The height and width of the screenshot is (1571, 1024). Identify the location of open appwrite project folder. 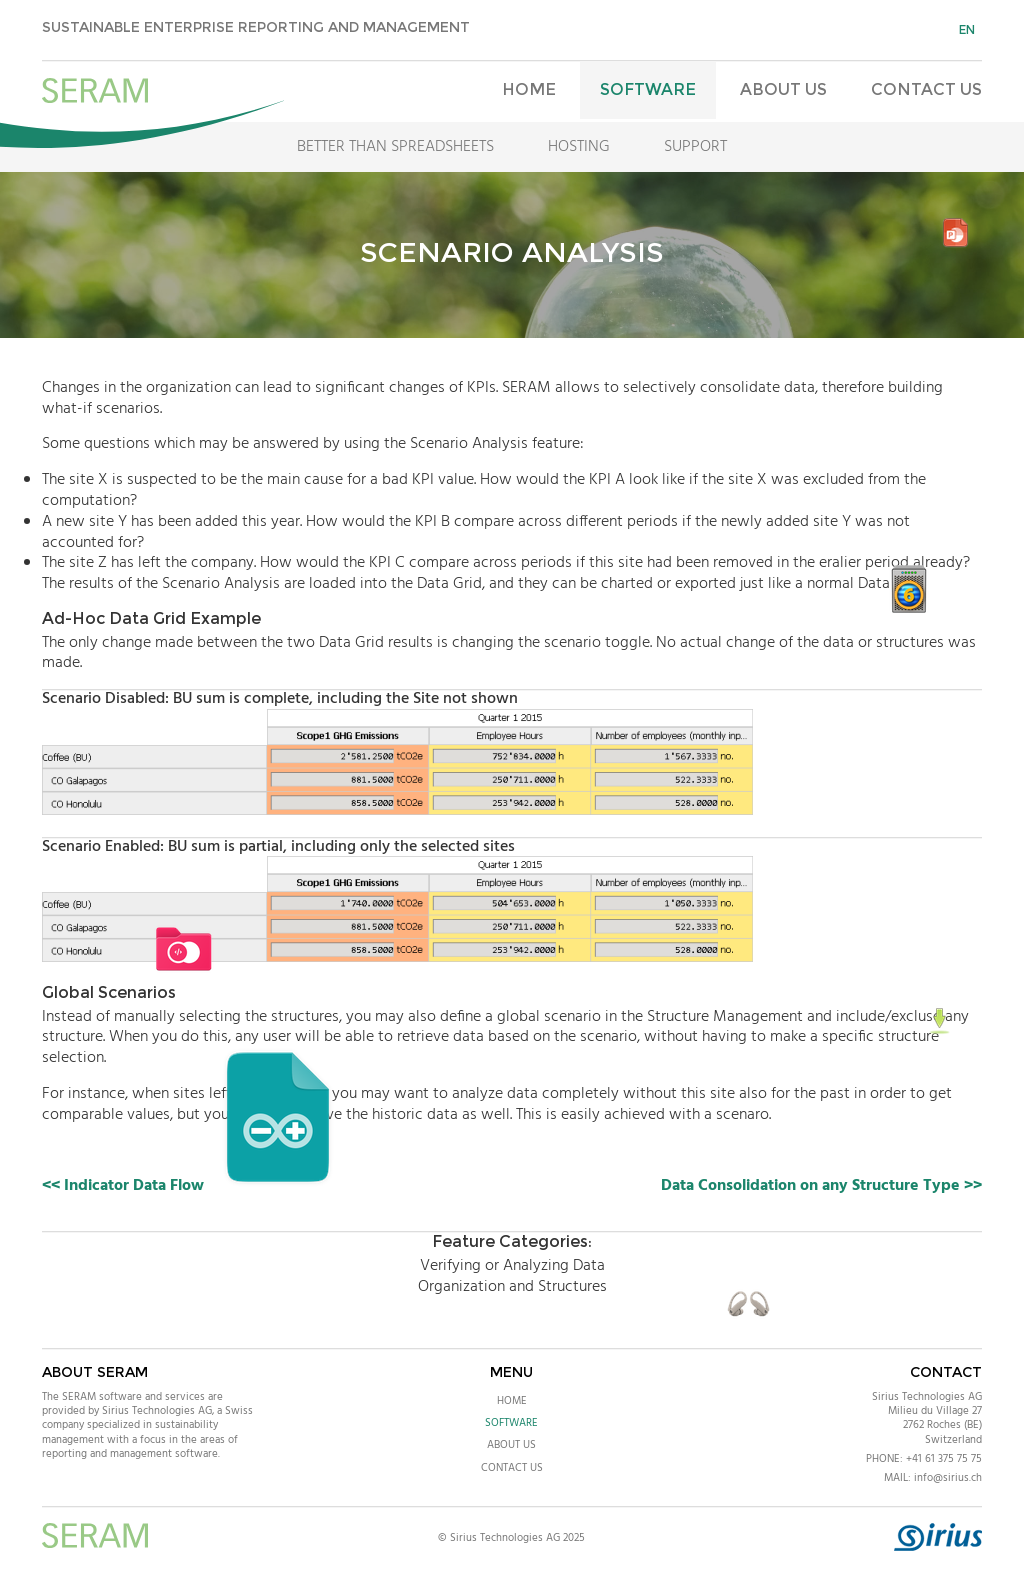
(183, 950).